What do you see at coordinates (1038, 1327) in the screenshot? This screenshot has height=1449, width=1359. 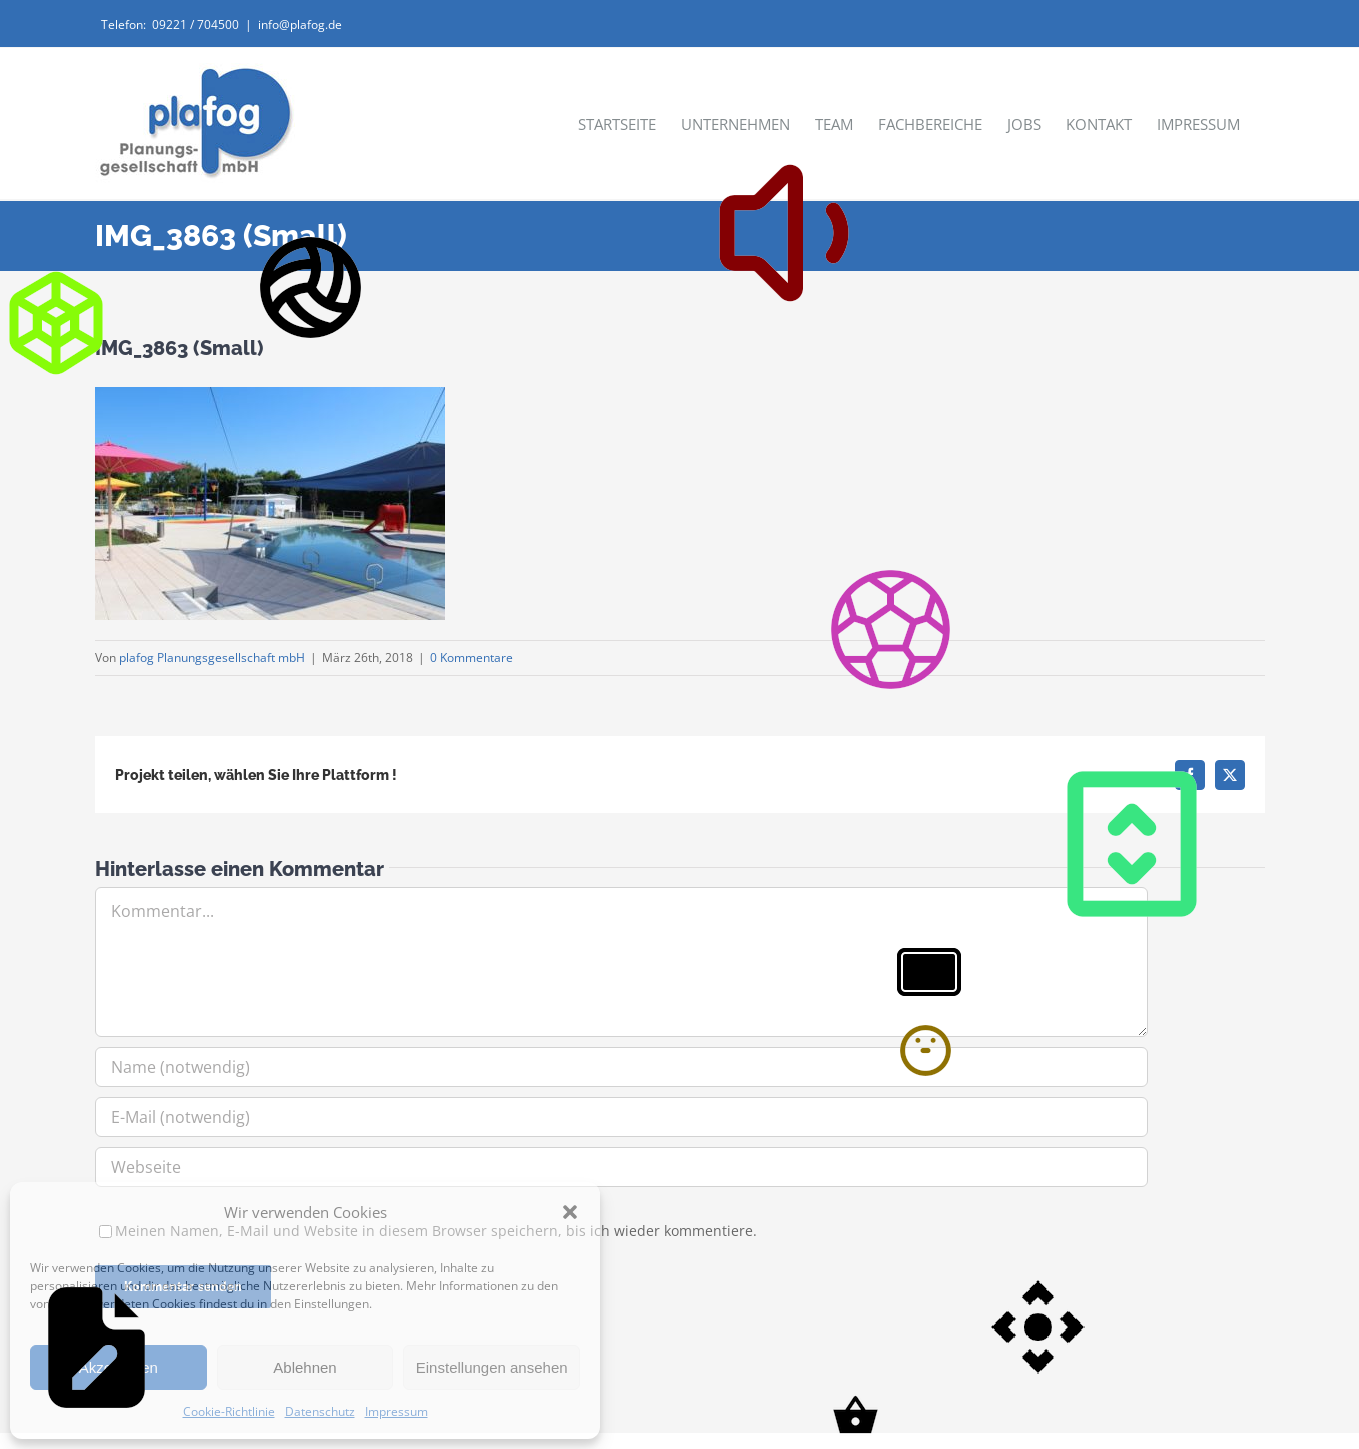 I see `pan or move camera position` at bounding box center [1038, 1327].